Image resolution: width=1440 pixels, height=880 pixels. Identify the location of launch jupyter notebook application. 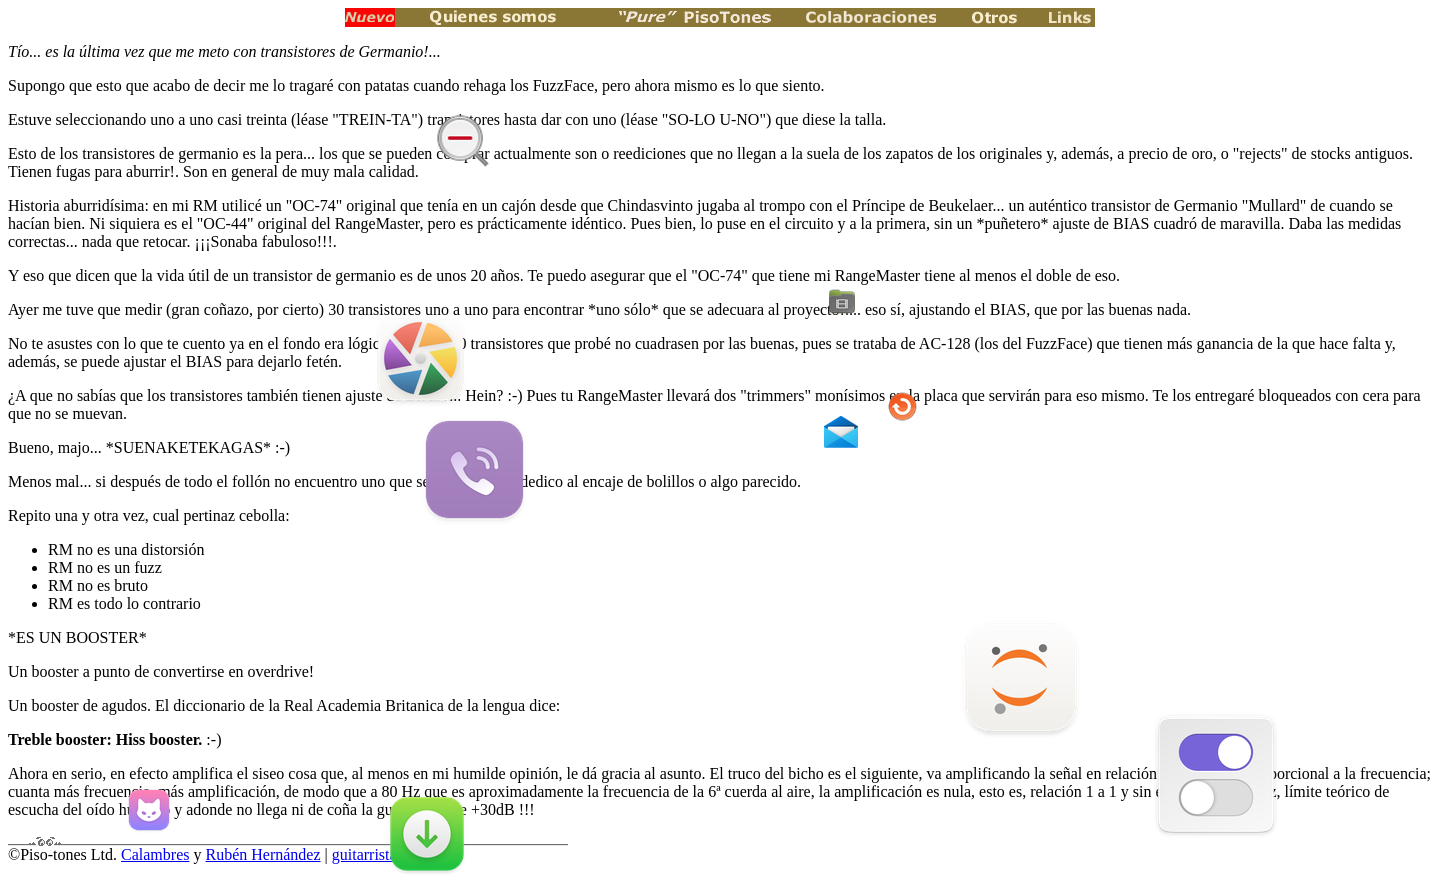
(1019, 677).